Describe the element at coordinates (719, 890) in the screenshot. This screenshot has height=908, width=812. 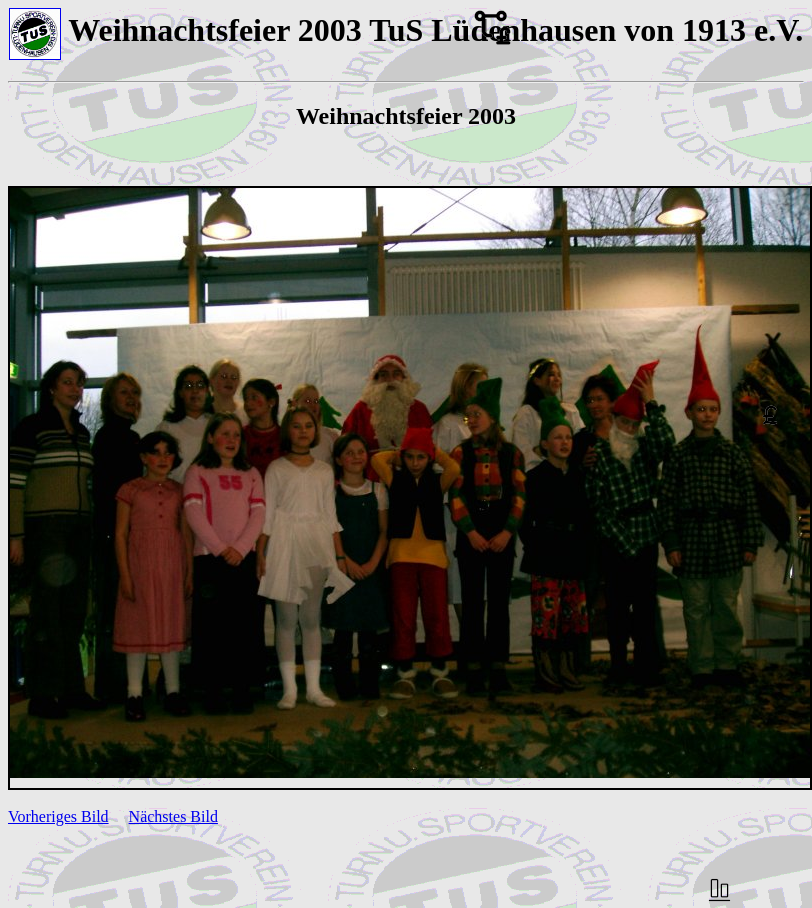
I see `align selected objects to the bottom edge` at that location.